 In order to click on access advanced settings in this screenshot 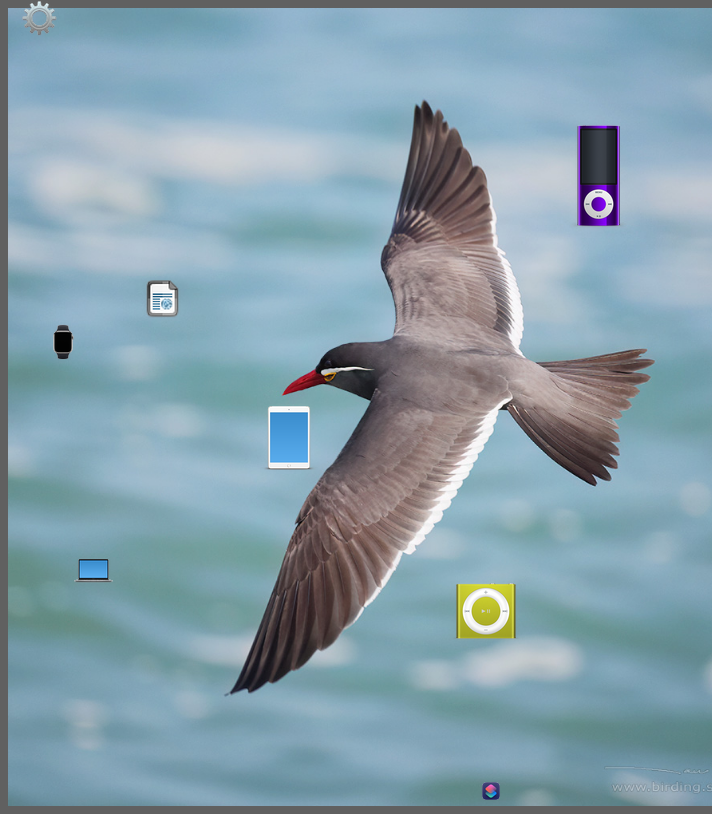, I will do `click(39, 18)`.